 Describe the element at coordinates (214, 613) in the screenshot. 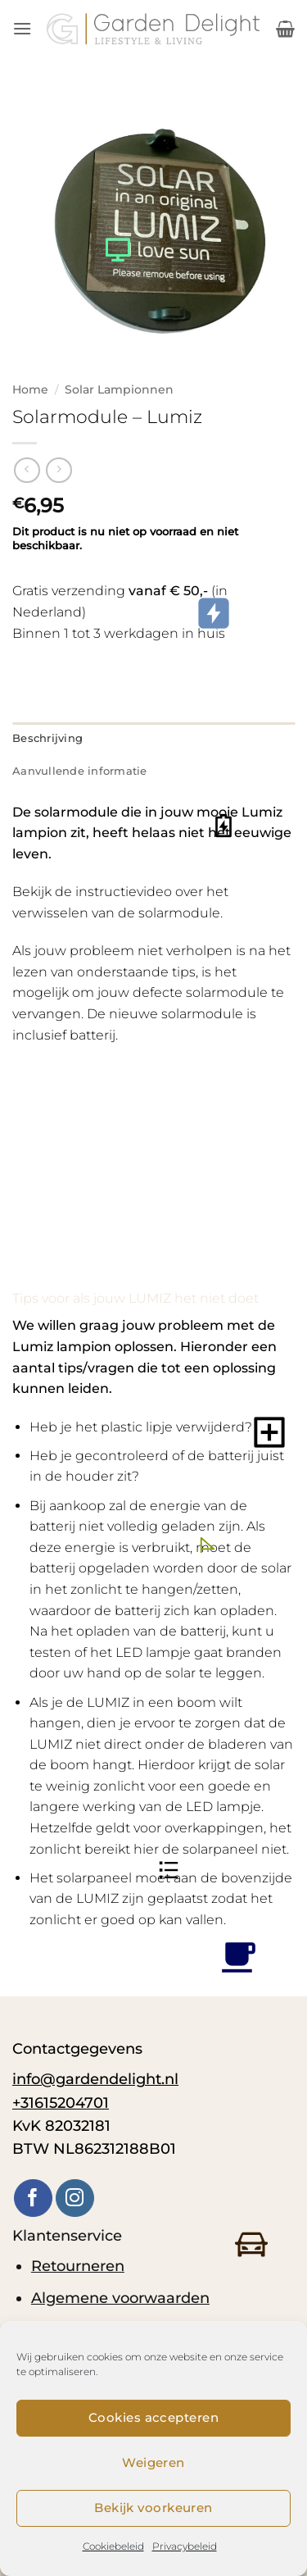

I see `access AED or defibrillator location information` at that location.